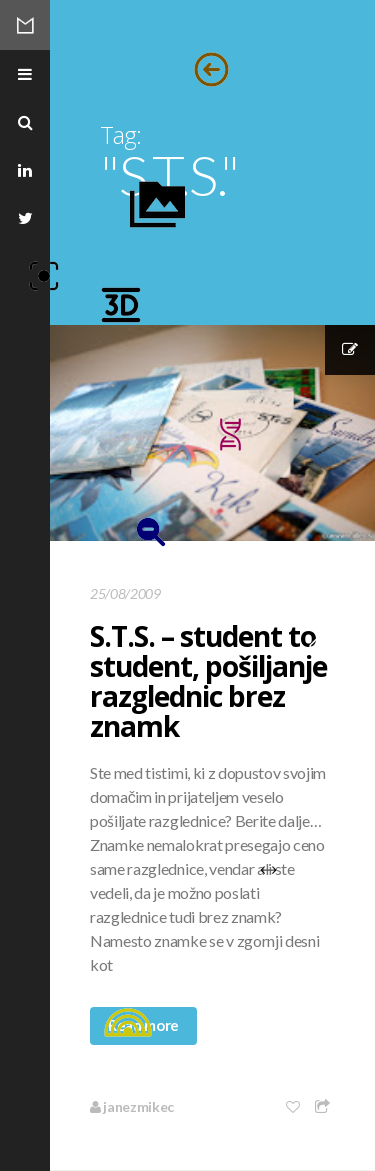  I want to click on go back to the previous screen, so click(211, 69).